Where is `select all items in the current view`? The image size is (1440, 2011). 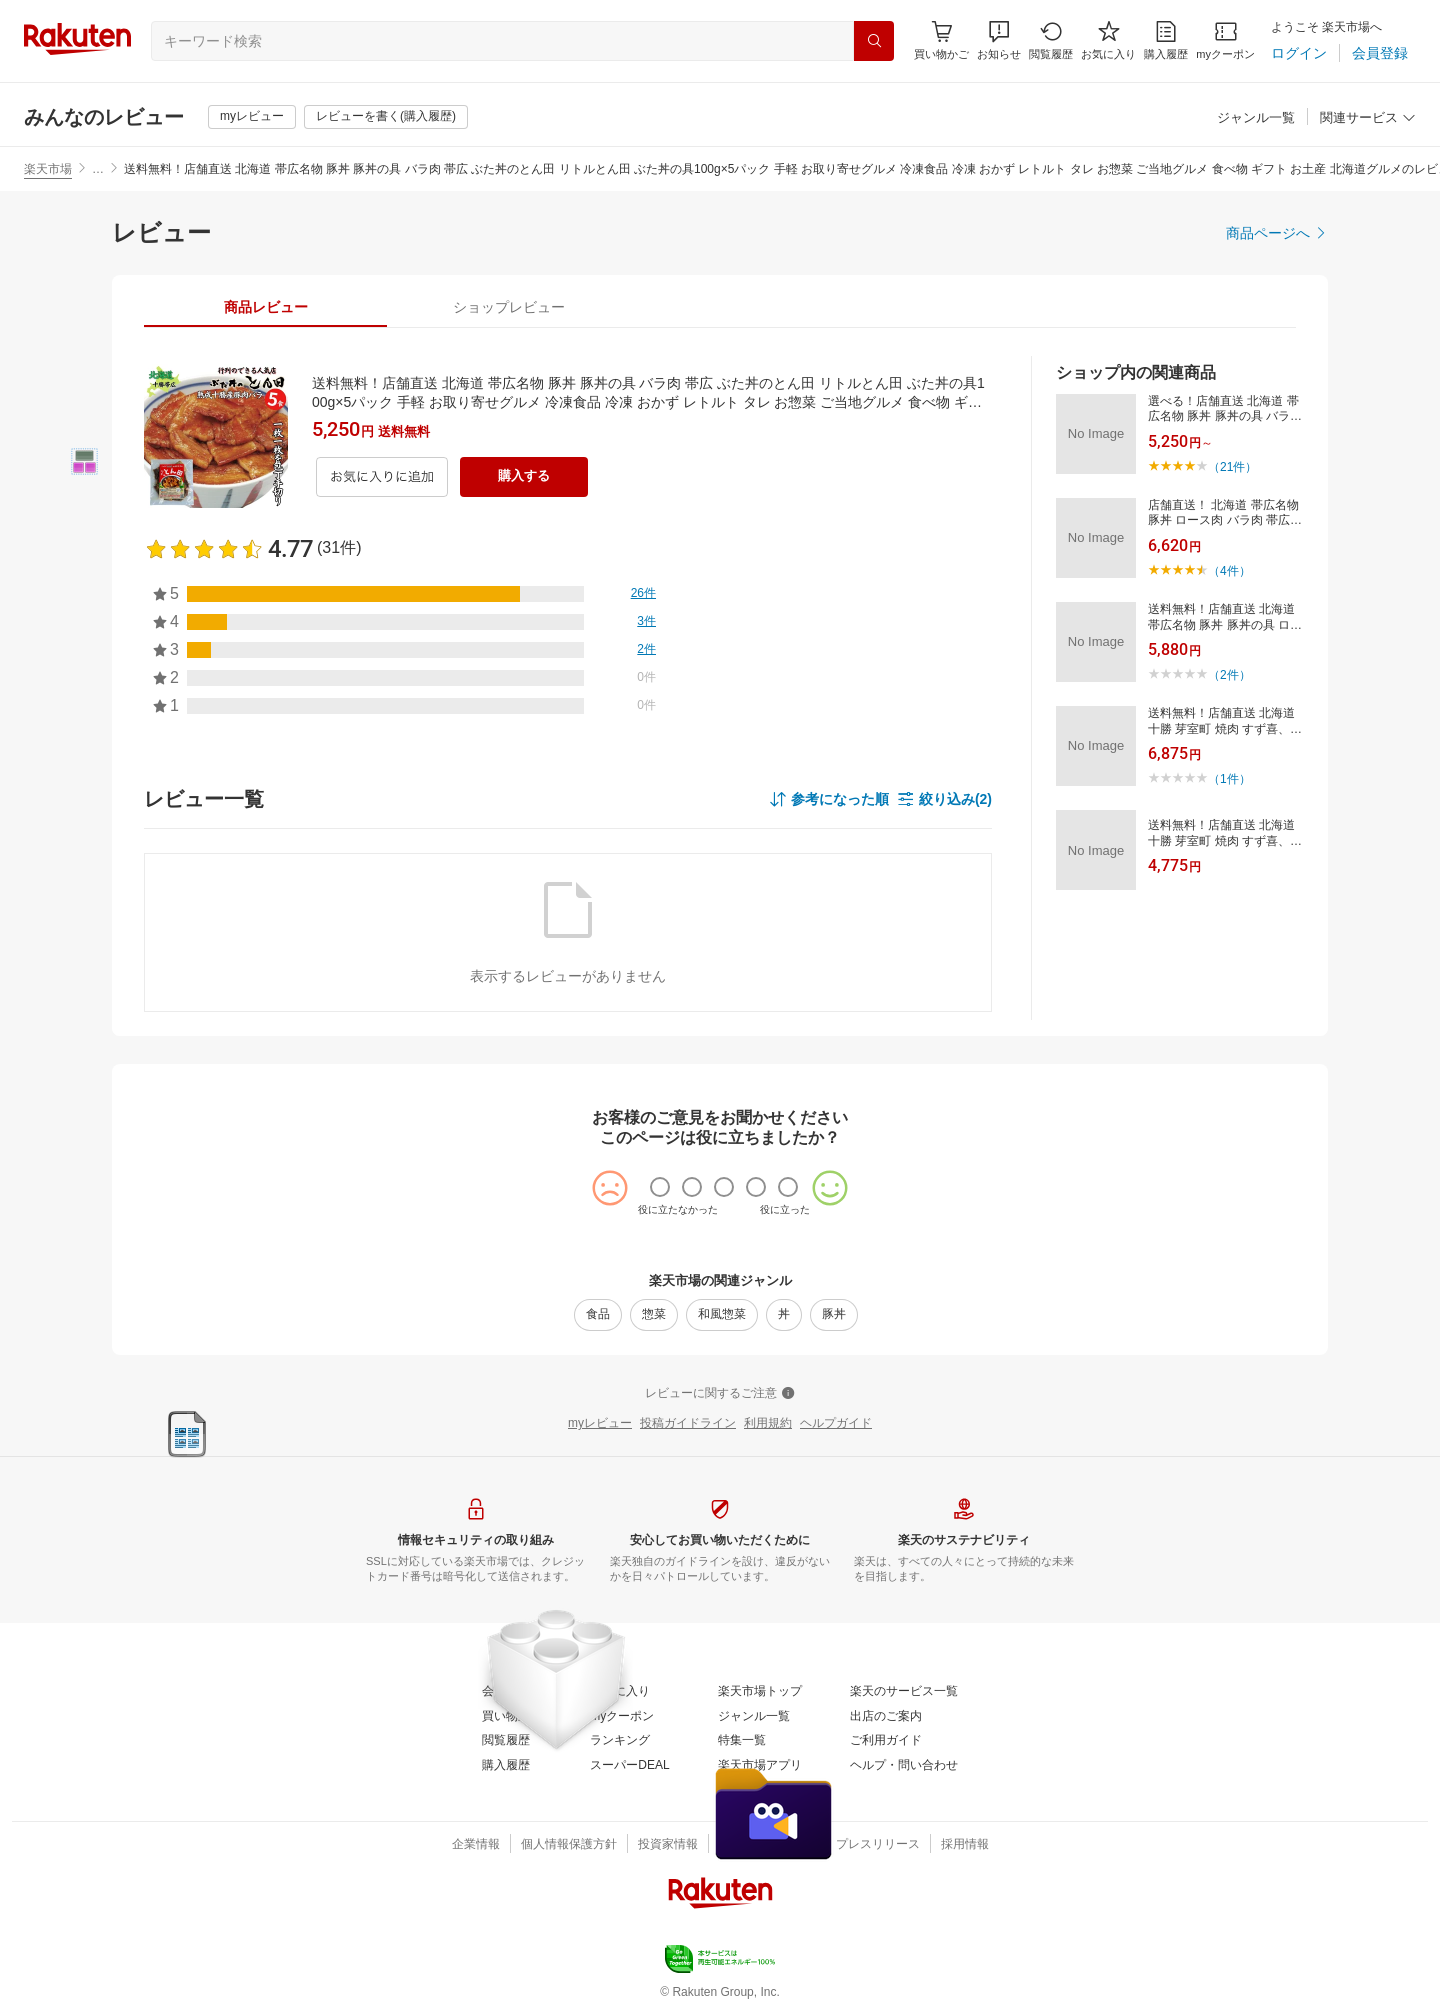
select all items in the current view is located at coordinates (84, 461).